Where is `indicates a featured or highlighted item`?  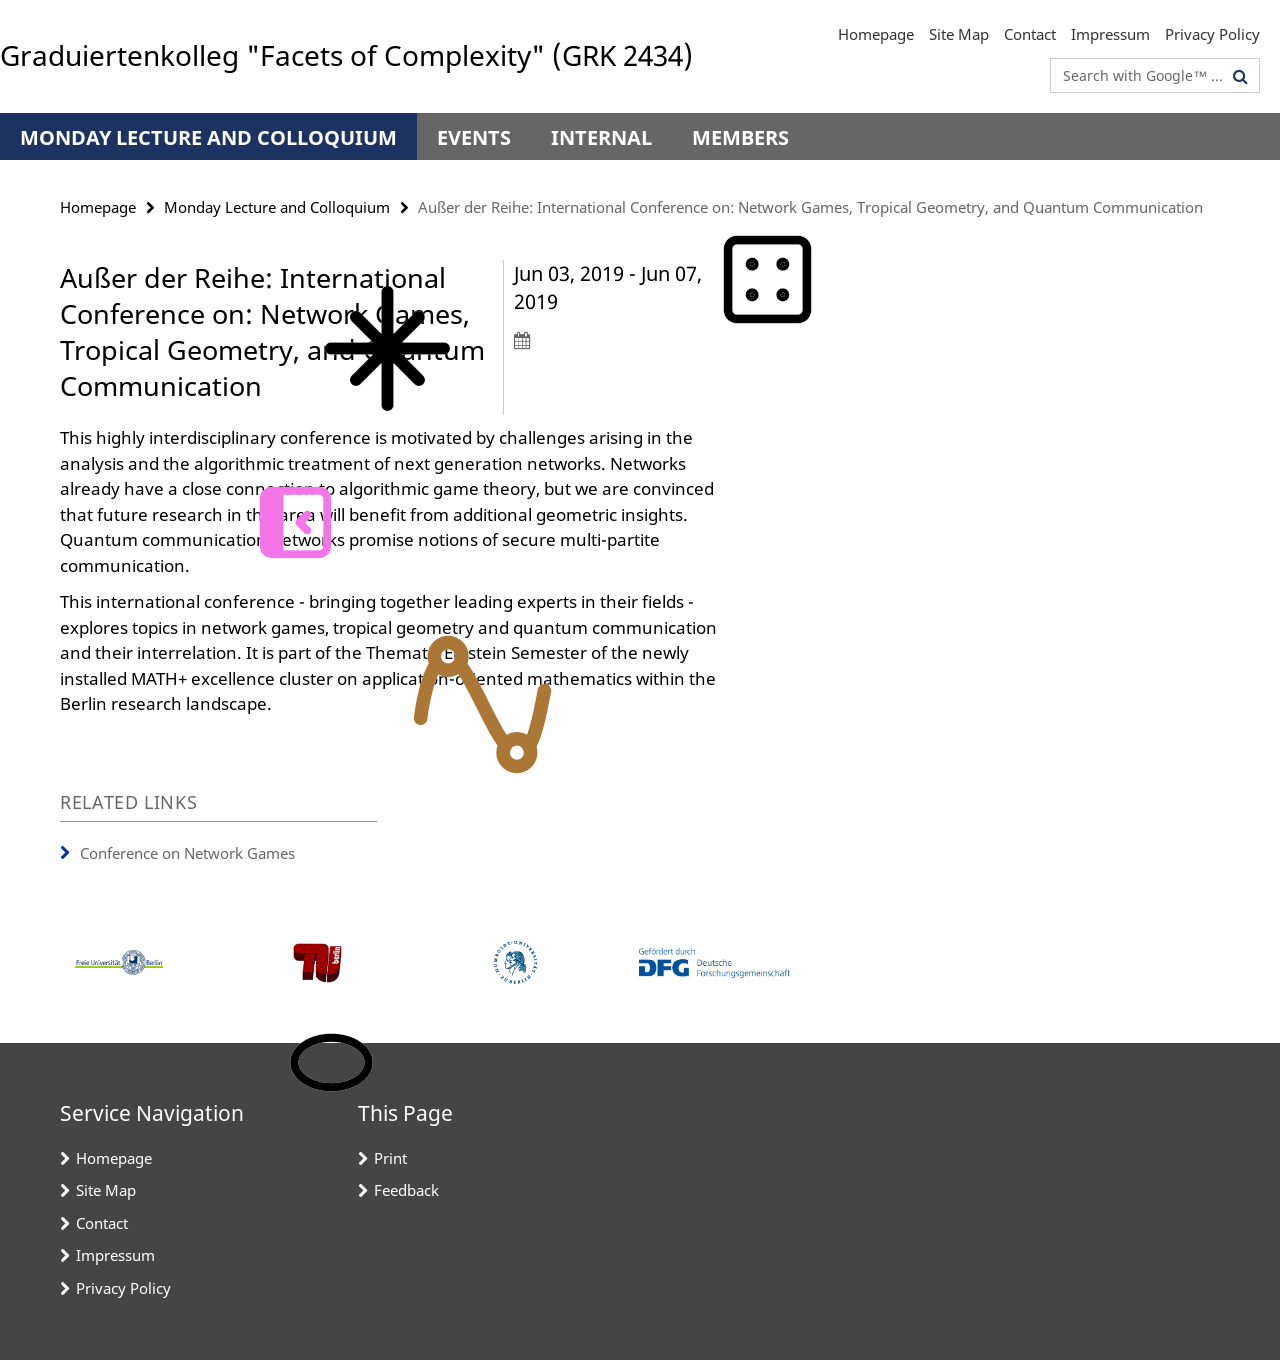
indicates a featured or highlighted item is located at coordinates (389, 350).